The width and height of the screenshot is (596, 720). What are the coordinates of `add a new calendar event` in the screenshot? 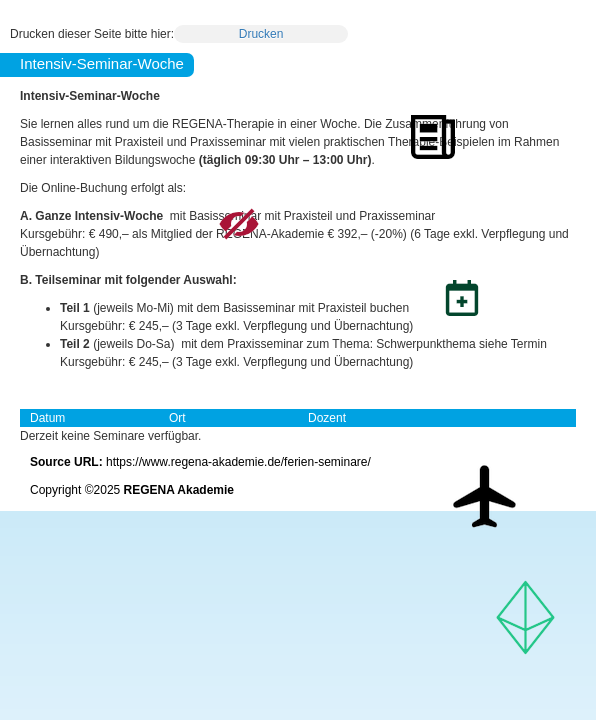 It's located at (462, 298).